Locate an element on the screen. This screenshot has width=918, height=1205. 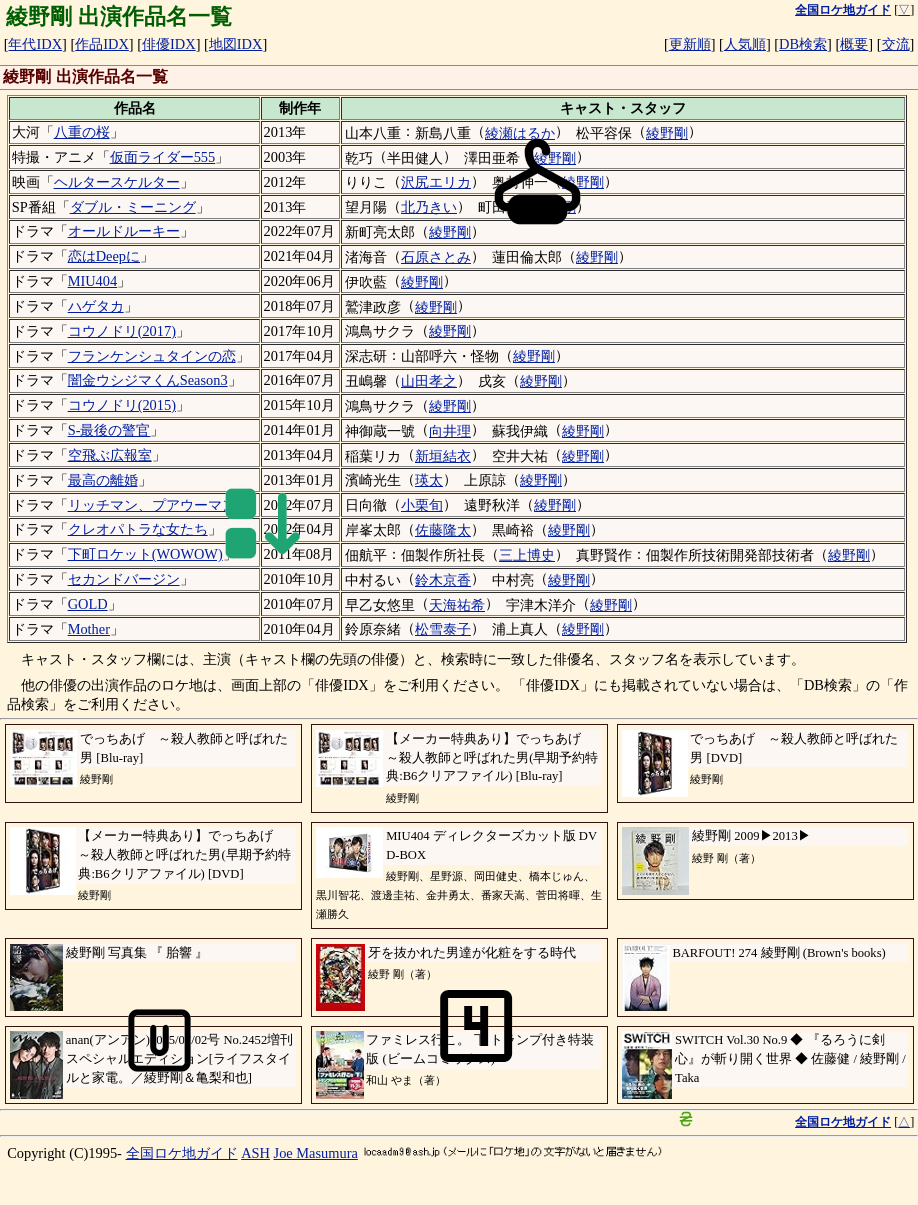
sort items in descending order is located at coordinates (260, 523).